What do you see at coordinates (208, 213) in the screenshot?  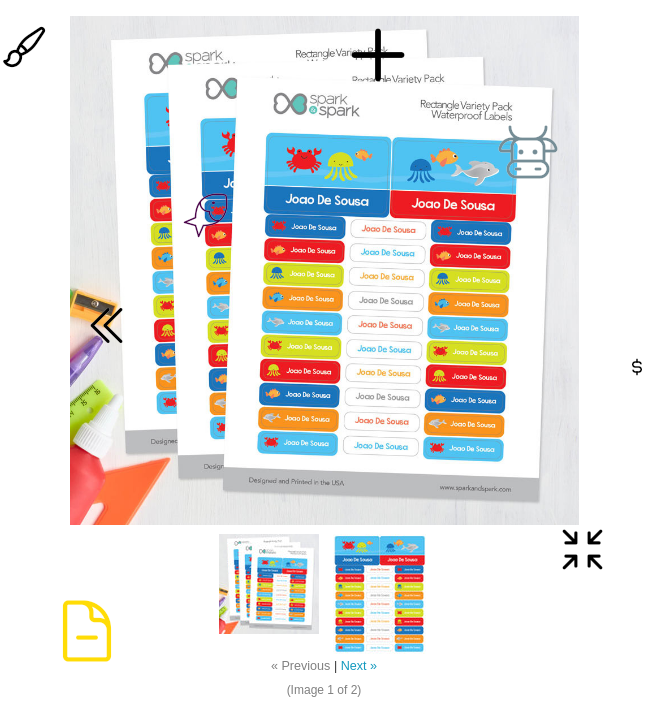 I see `browse seafood or fish-related content` at bounding box center [208, 213].